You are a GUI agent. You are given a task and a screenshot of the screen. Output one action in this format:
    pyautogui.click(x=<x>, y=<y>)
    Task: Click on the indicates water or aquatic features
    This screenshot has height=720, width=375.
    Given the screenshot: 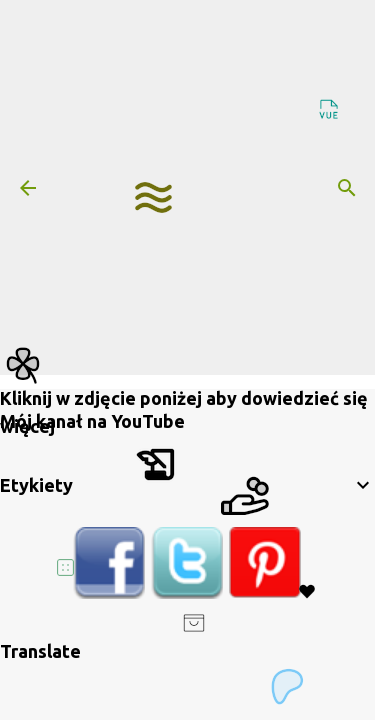 What is the action you would take?
    pyautogui.click(x=153, y=197)
    